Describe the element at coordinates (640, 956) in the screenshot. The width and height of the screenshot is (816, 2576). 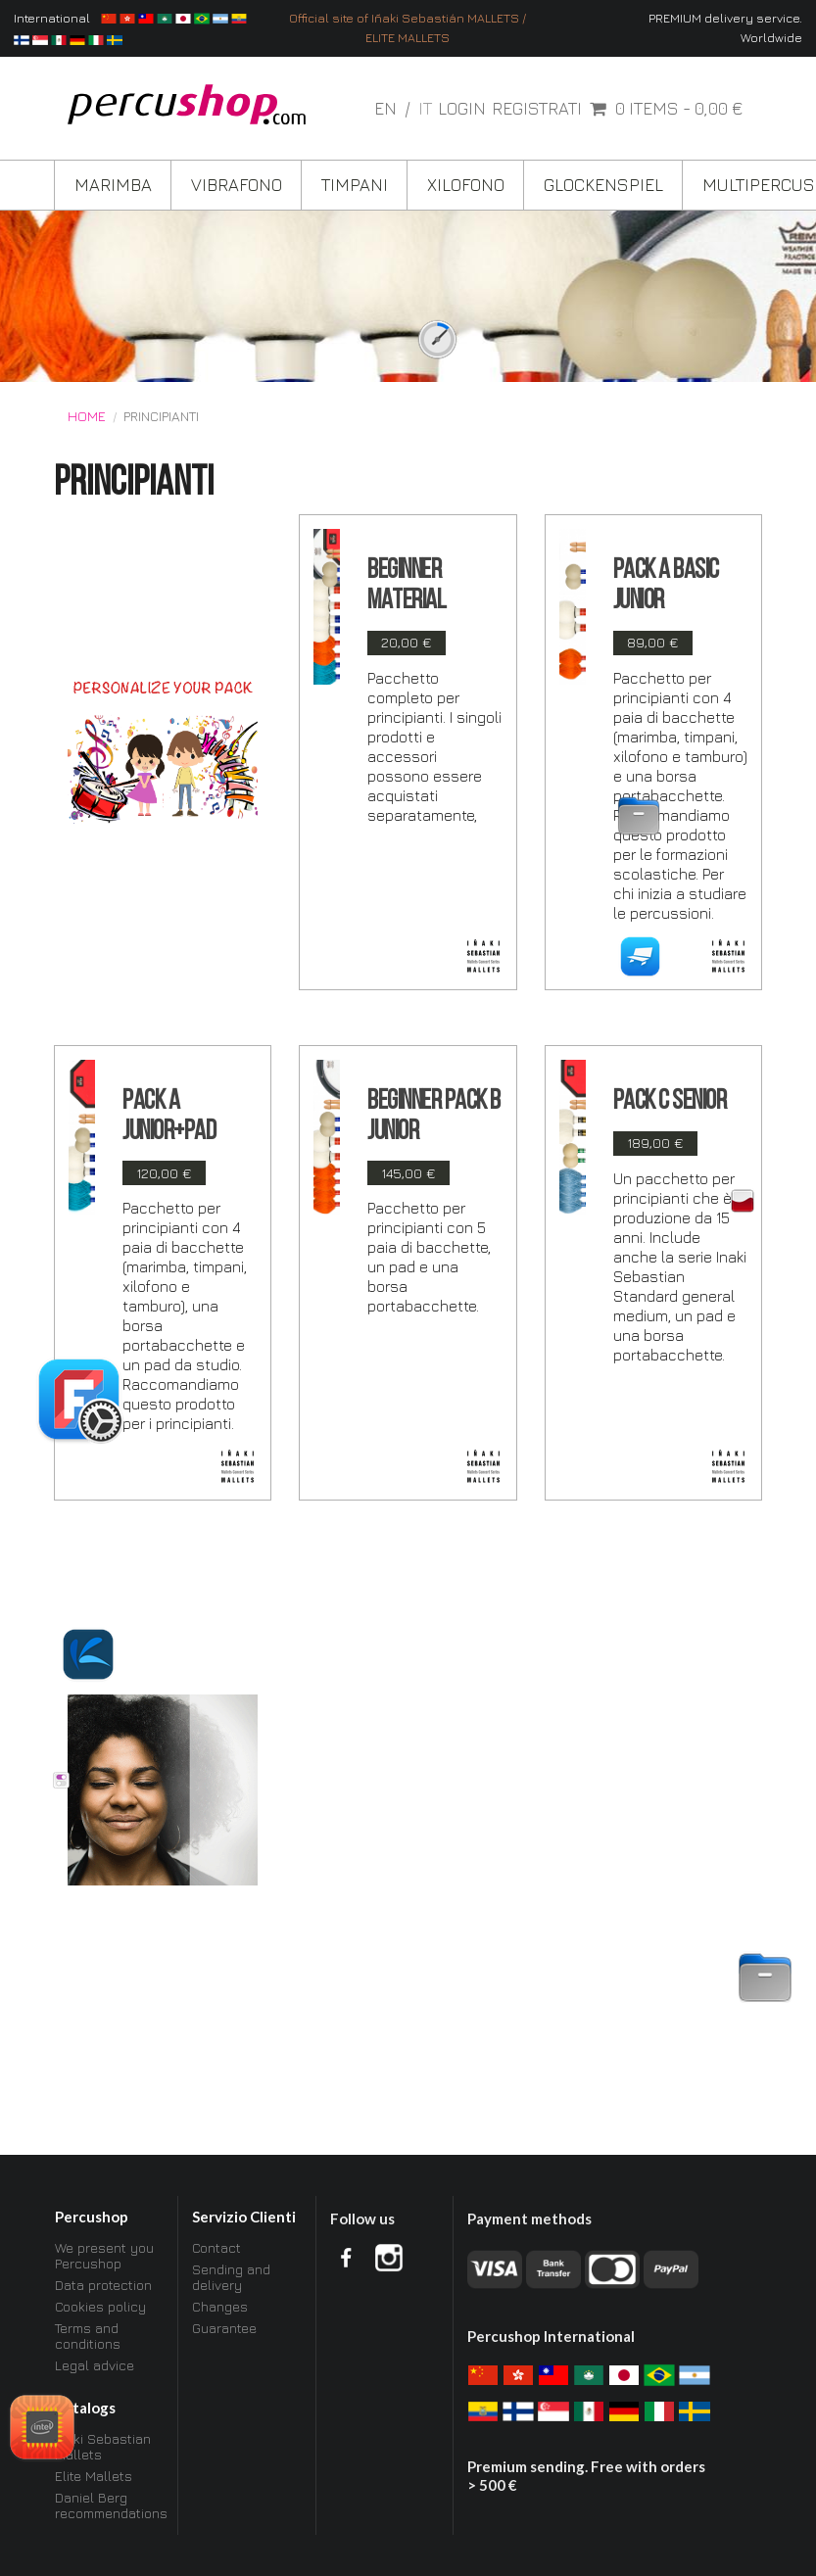
I see `open blockbench 3d modeling application` at that location.